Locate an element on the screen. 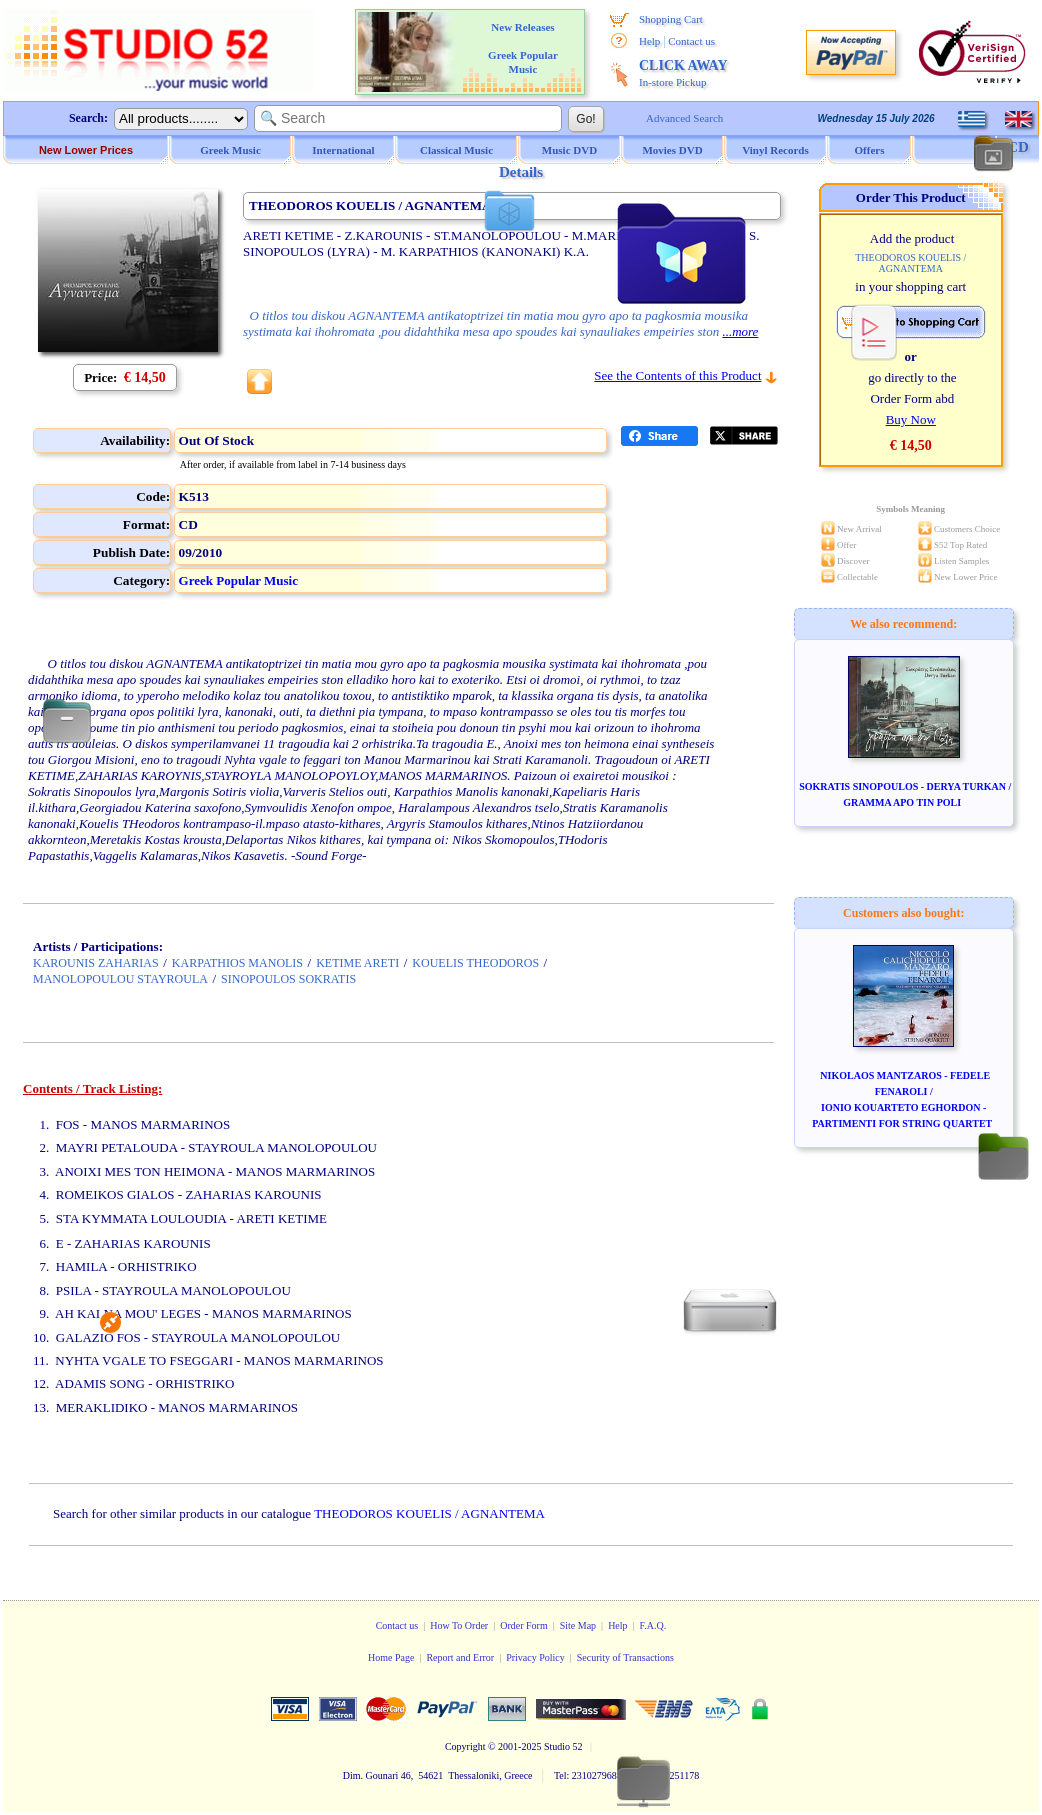 This screenshot has width=1042, height=1815. drop file here to move into folder is located at coordinates (1003, 1156).